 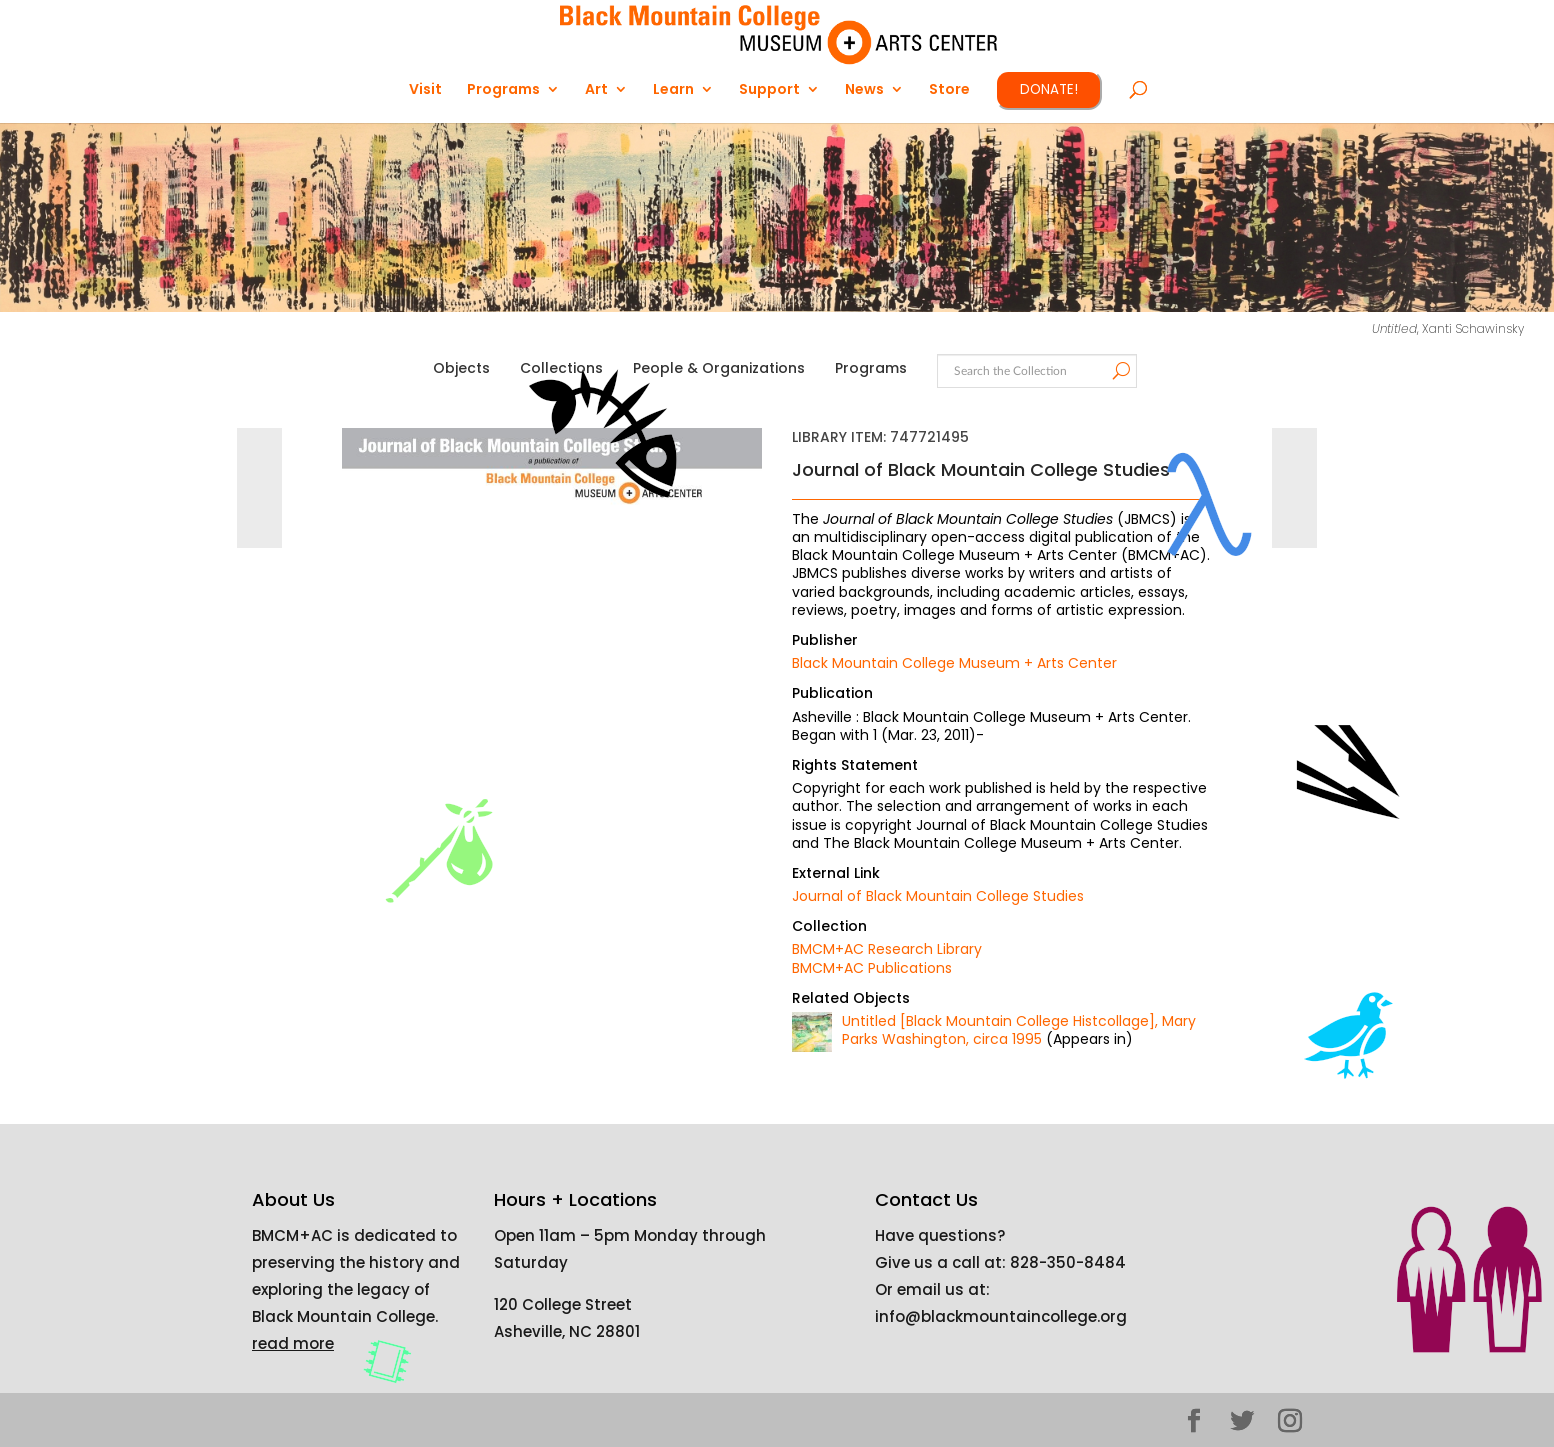 I want to click on access lambda or serverless function settings, so click(x=1206, y=504).